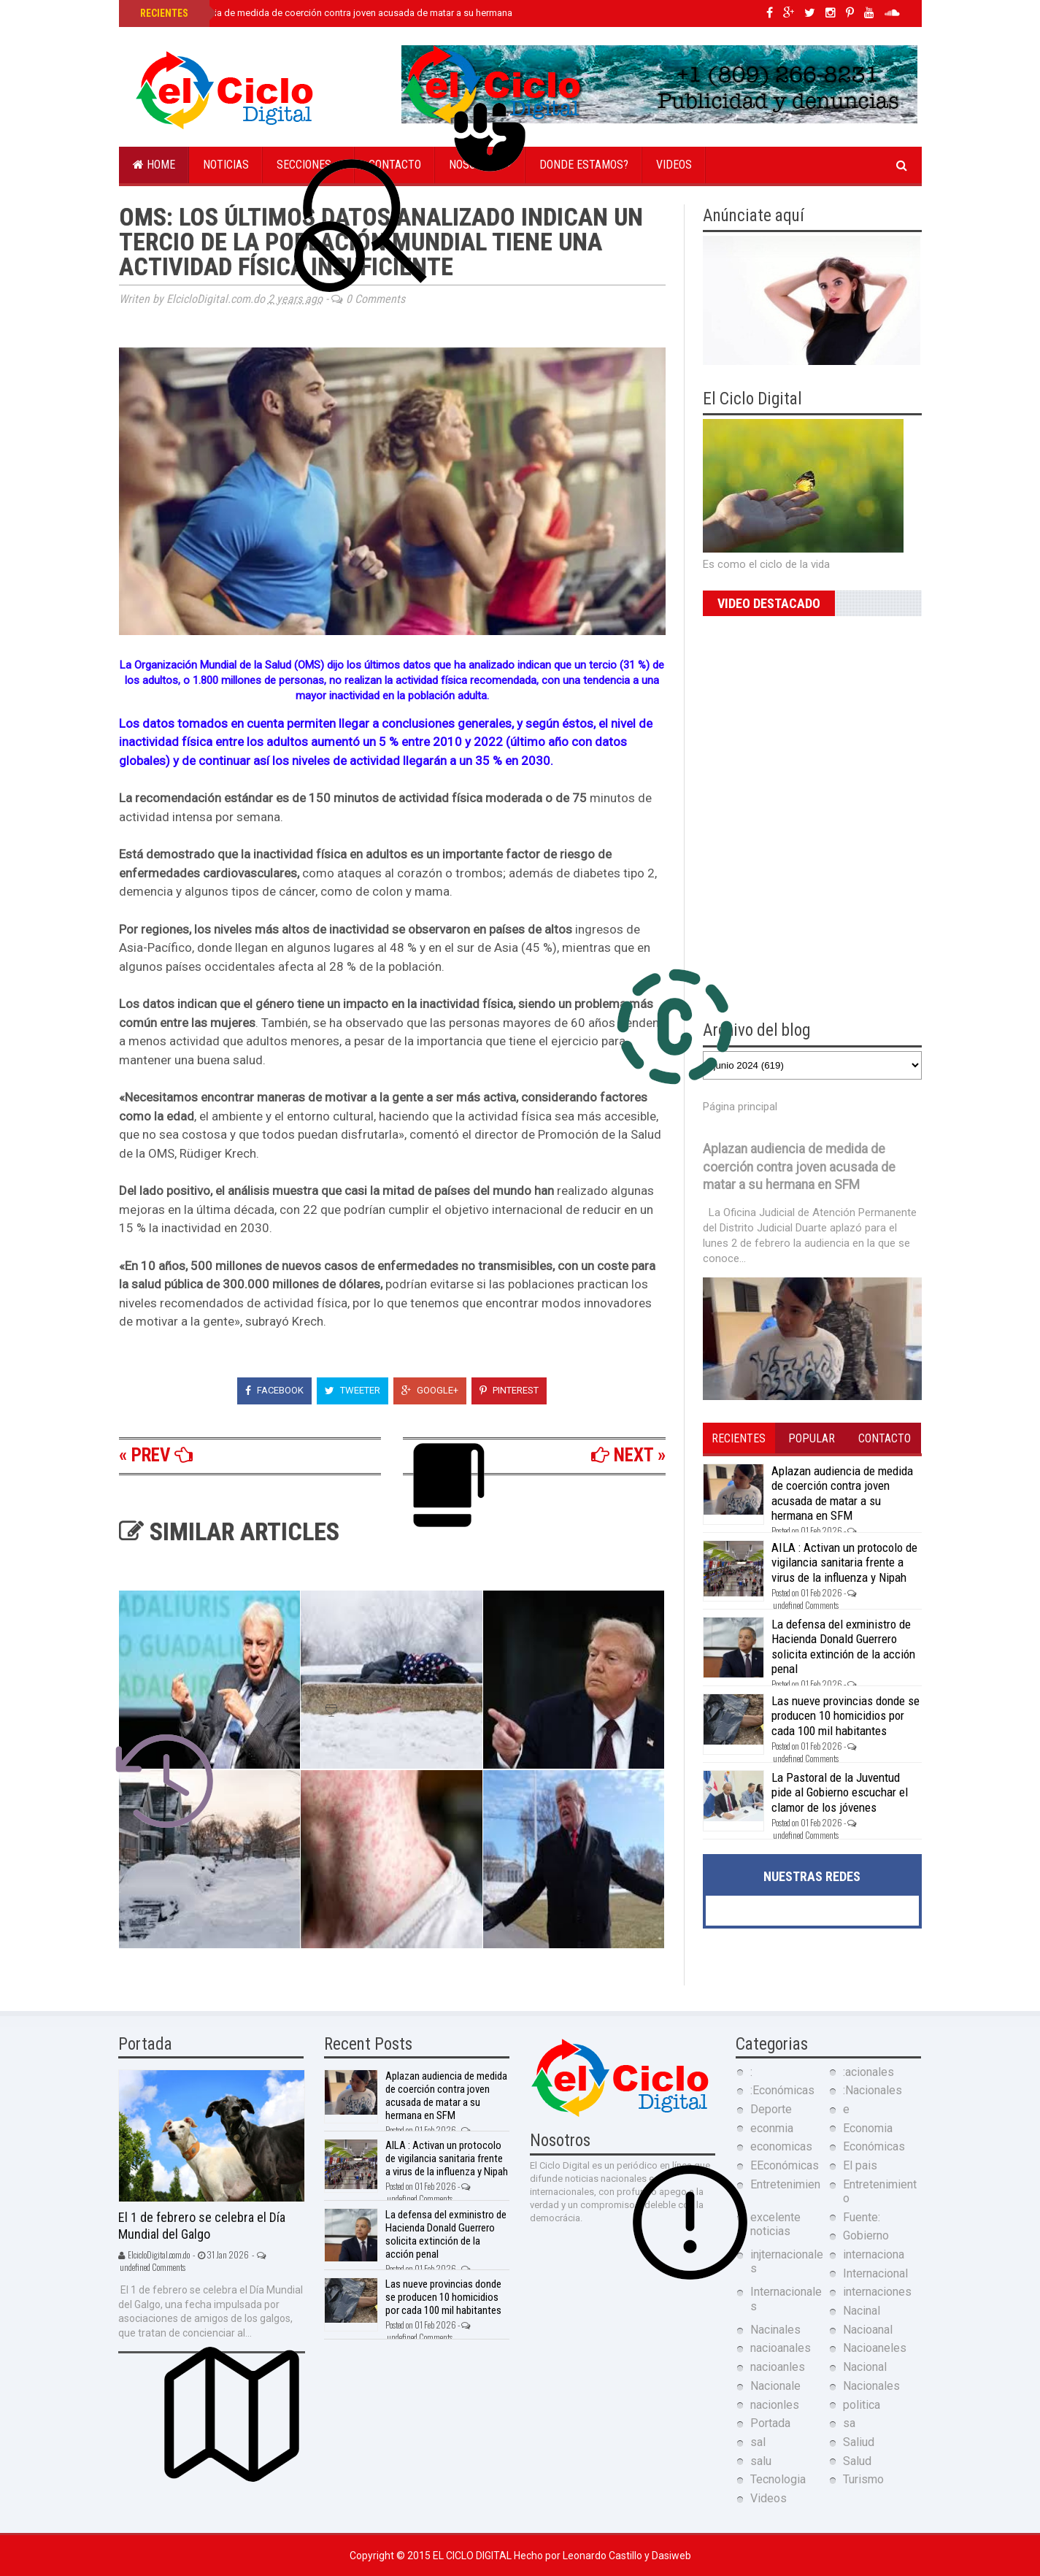  What do you see at coordinates (331, 1710) in the screenshot?
I see `browse wine or cocktail menu` at bounding box center [331, 1710].